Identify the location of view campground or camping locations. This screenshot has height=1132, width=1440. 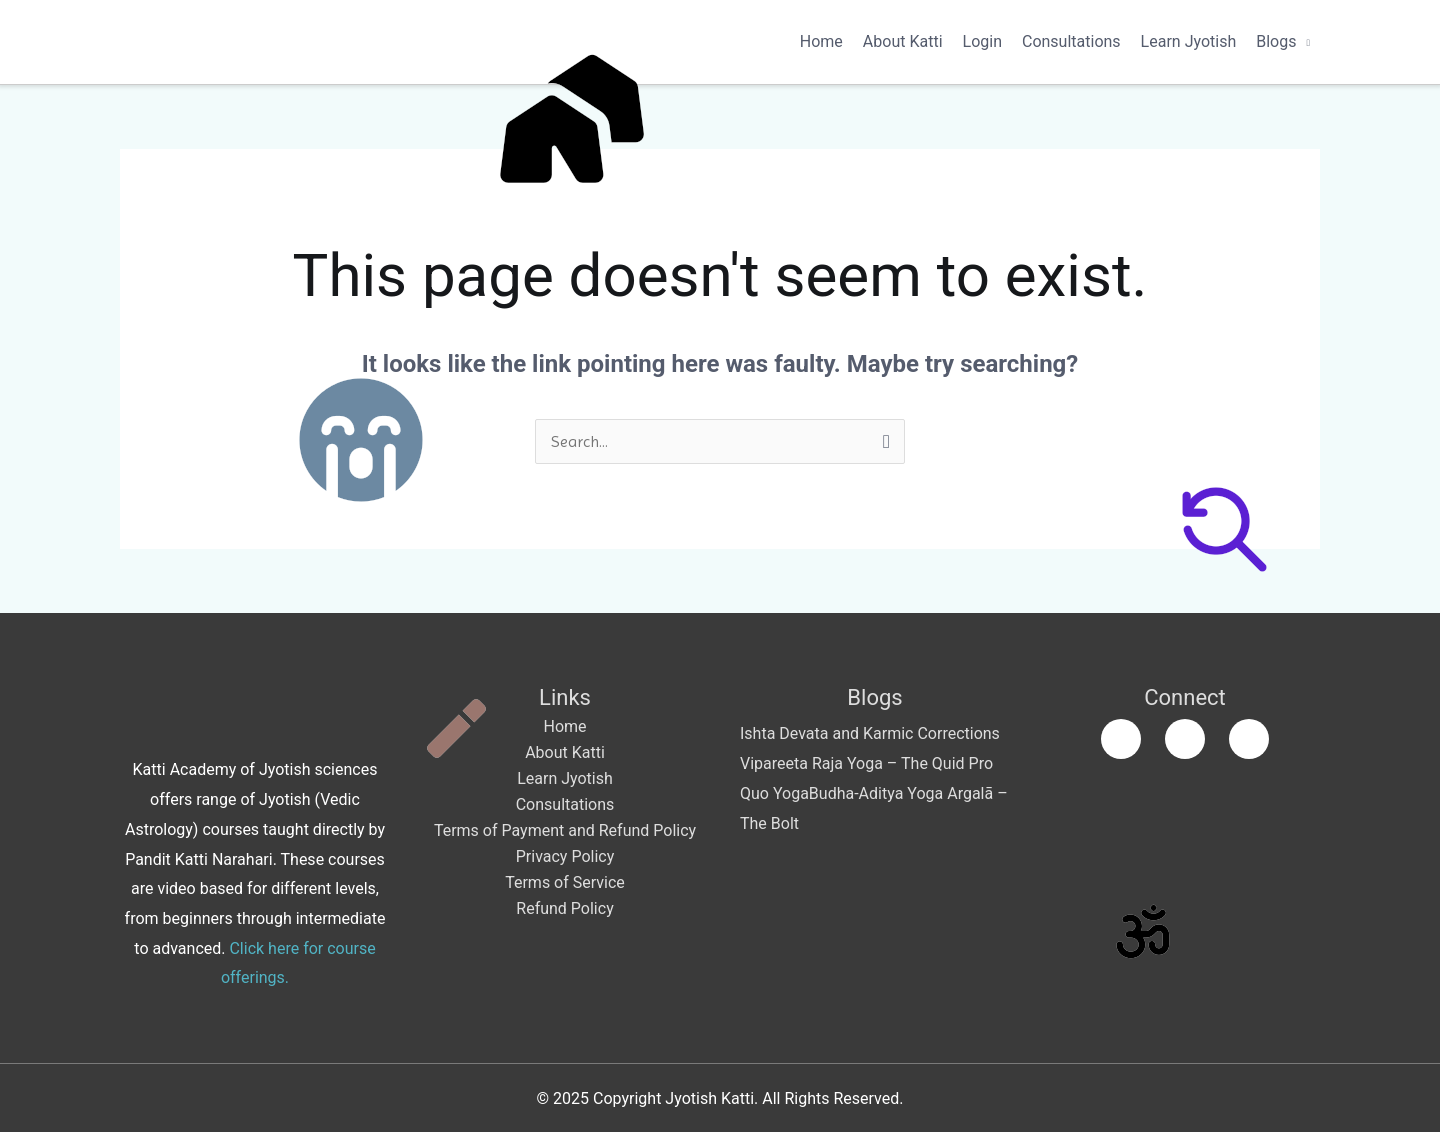
(572, 118).